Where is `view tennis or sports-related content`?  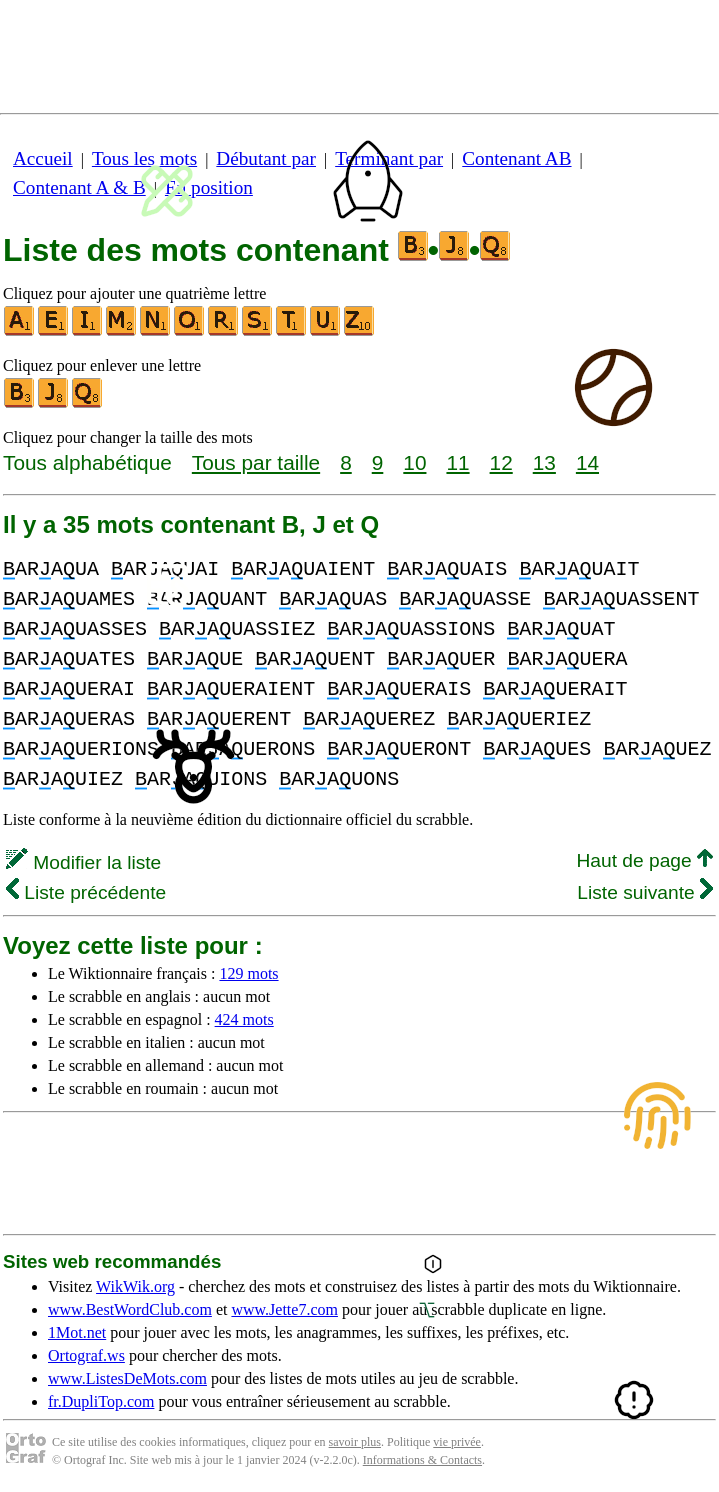 view tennis or sports-related content is located at coordinates (613, 387).